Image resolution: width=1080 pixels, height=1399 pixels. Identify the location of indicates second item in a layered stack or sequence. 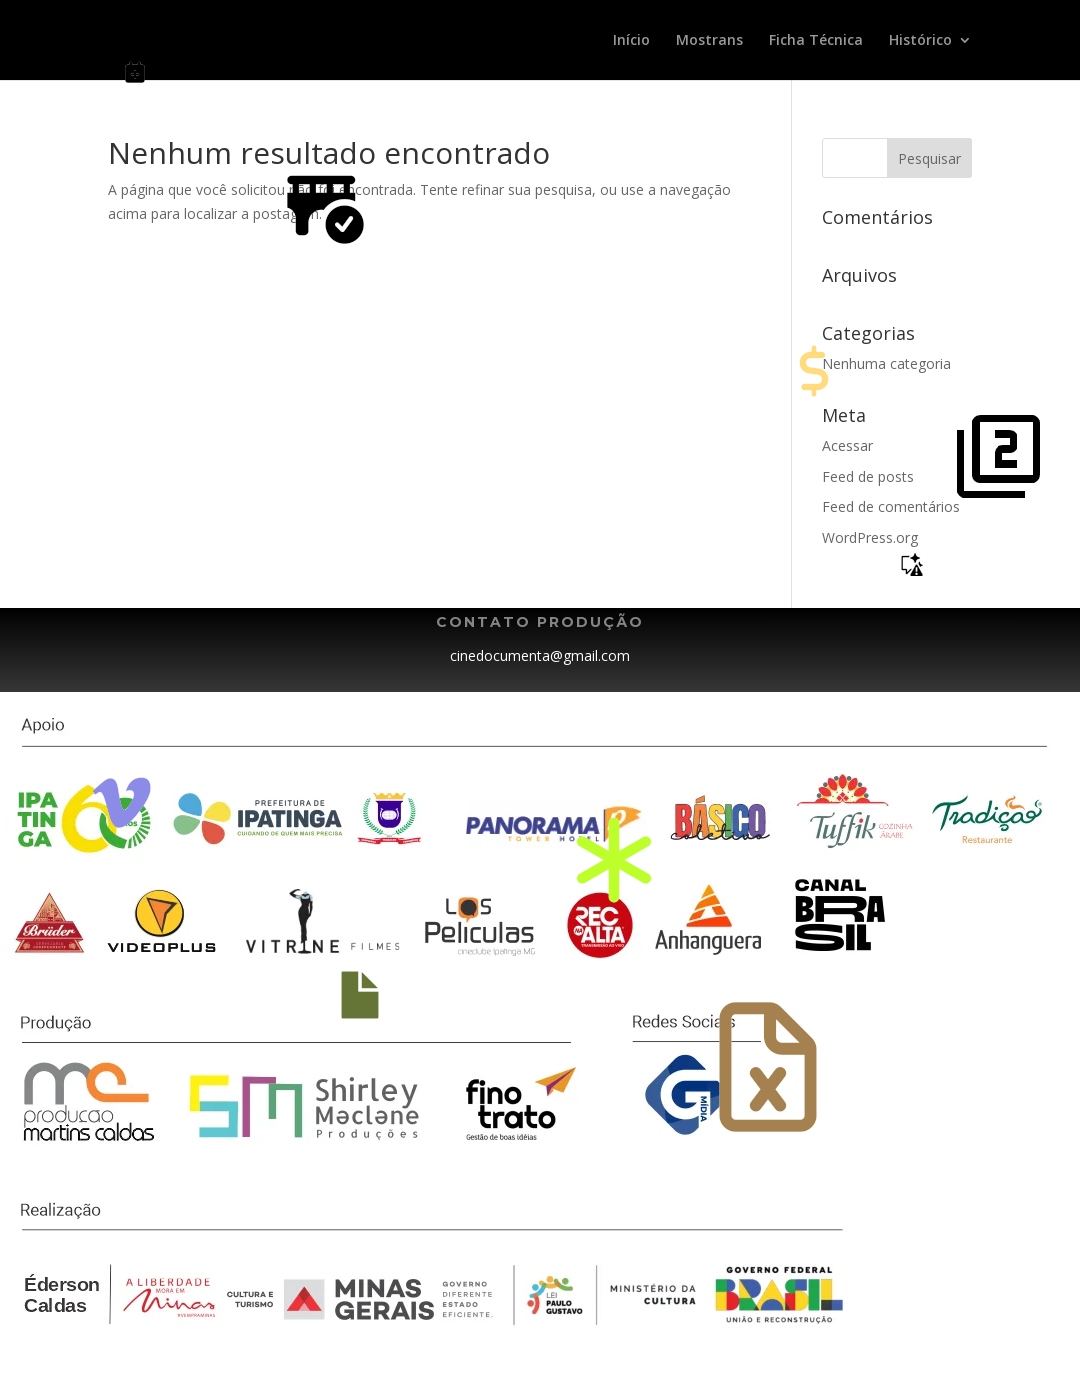
(998, 456).